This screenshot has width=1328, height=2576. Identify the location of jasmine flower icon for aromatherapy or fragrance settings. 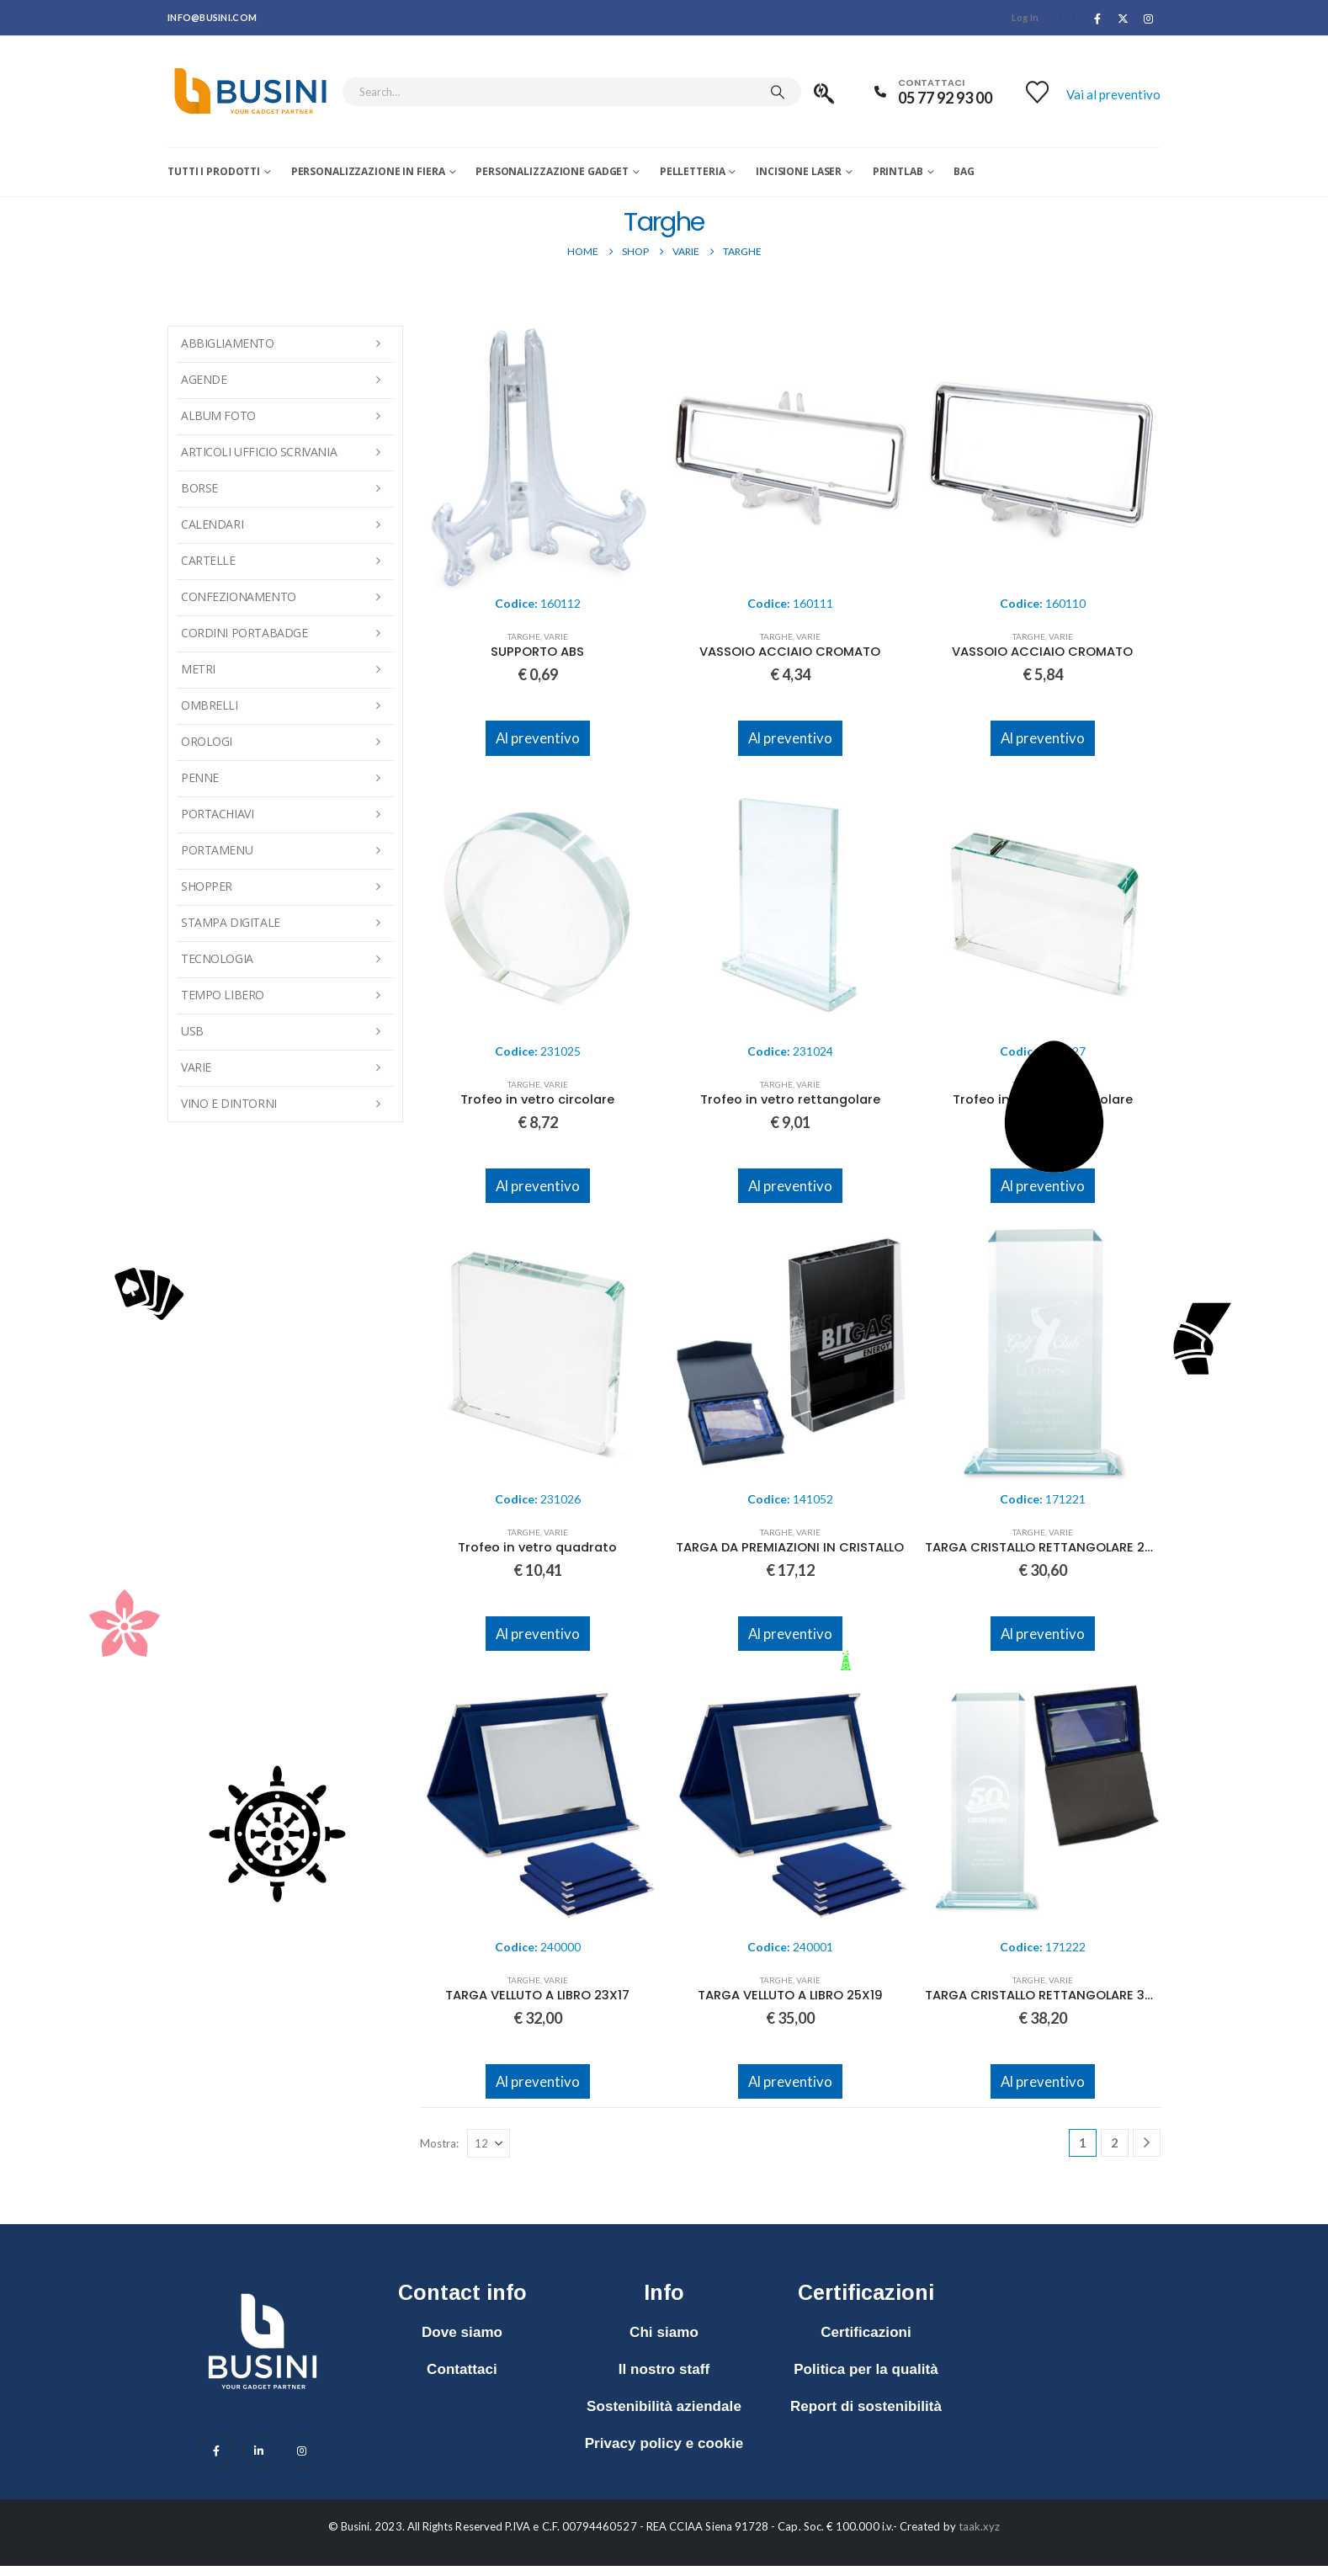
(125, 1623).